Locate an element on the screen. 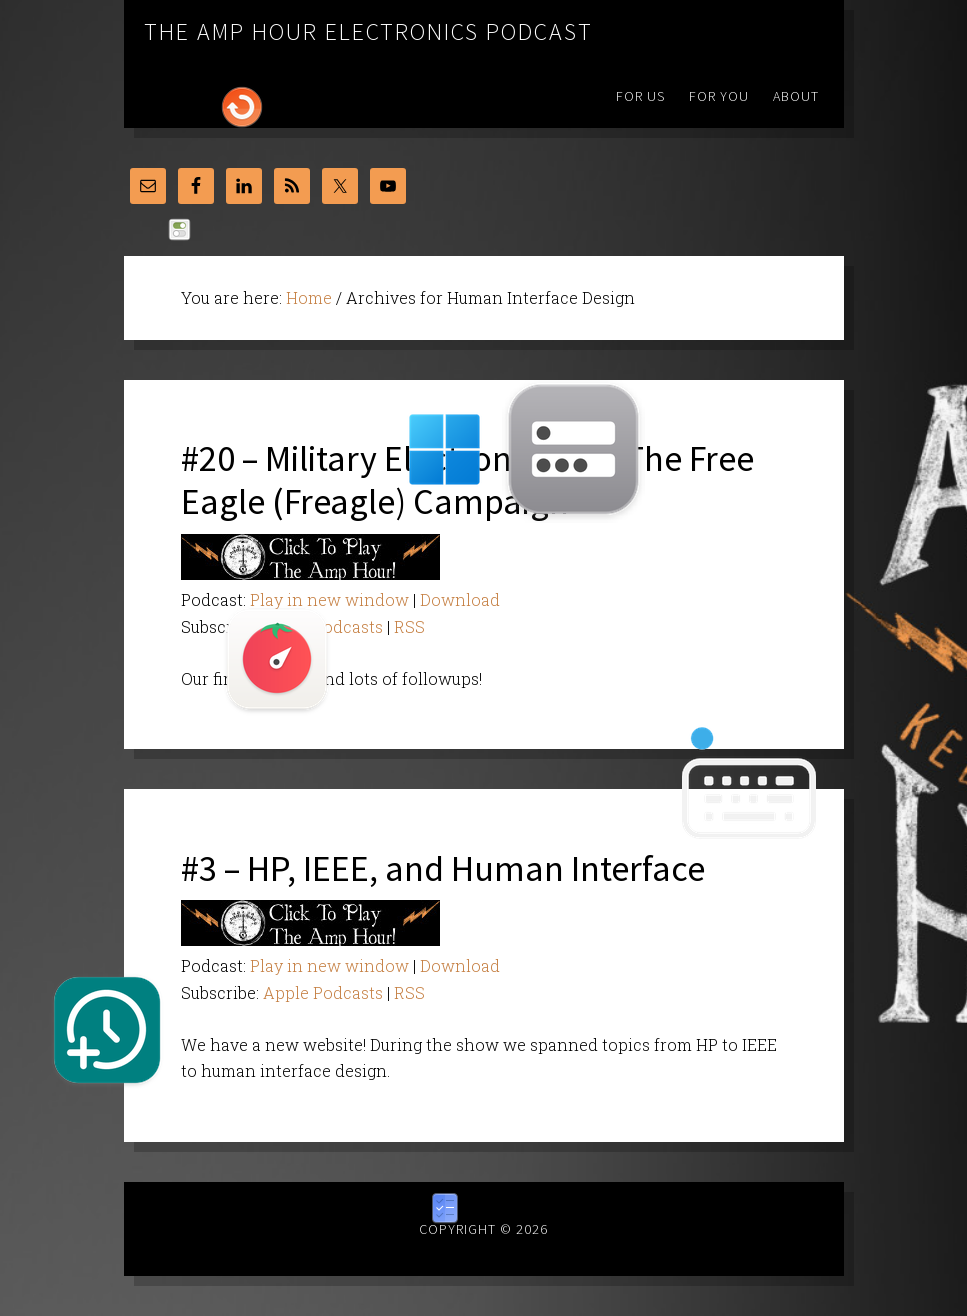 The image size is (967, 1316). virtual keyboard is currently active is located at coordinates (749, 783).